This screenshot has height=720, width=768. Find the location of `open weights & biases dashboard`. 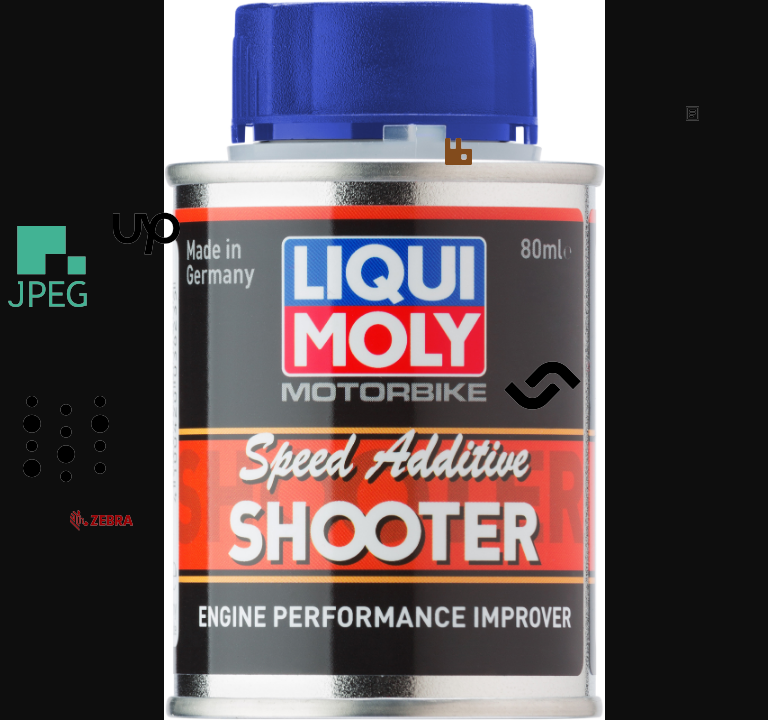

open weights & biases dashboard is located at coordinates (66, 439).